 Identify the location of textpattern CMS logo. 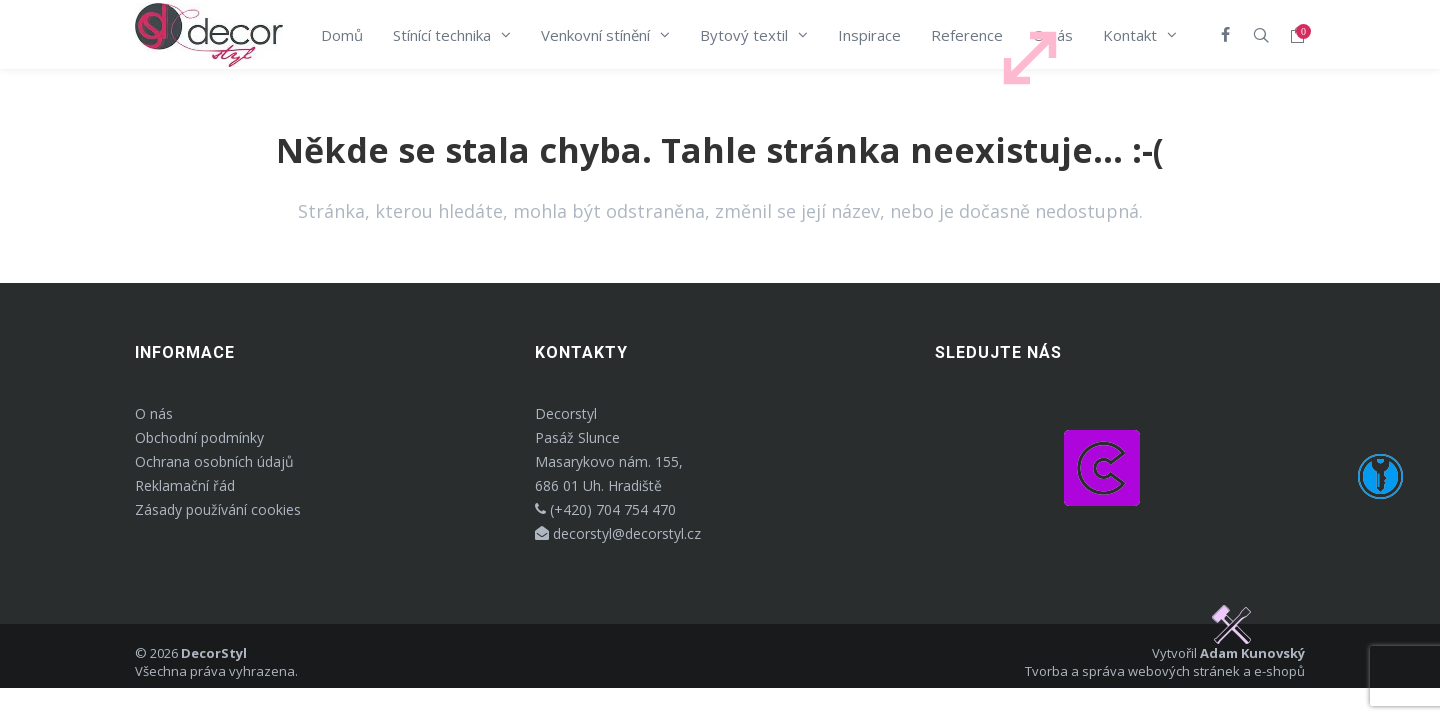
(1231, 624).